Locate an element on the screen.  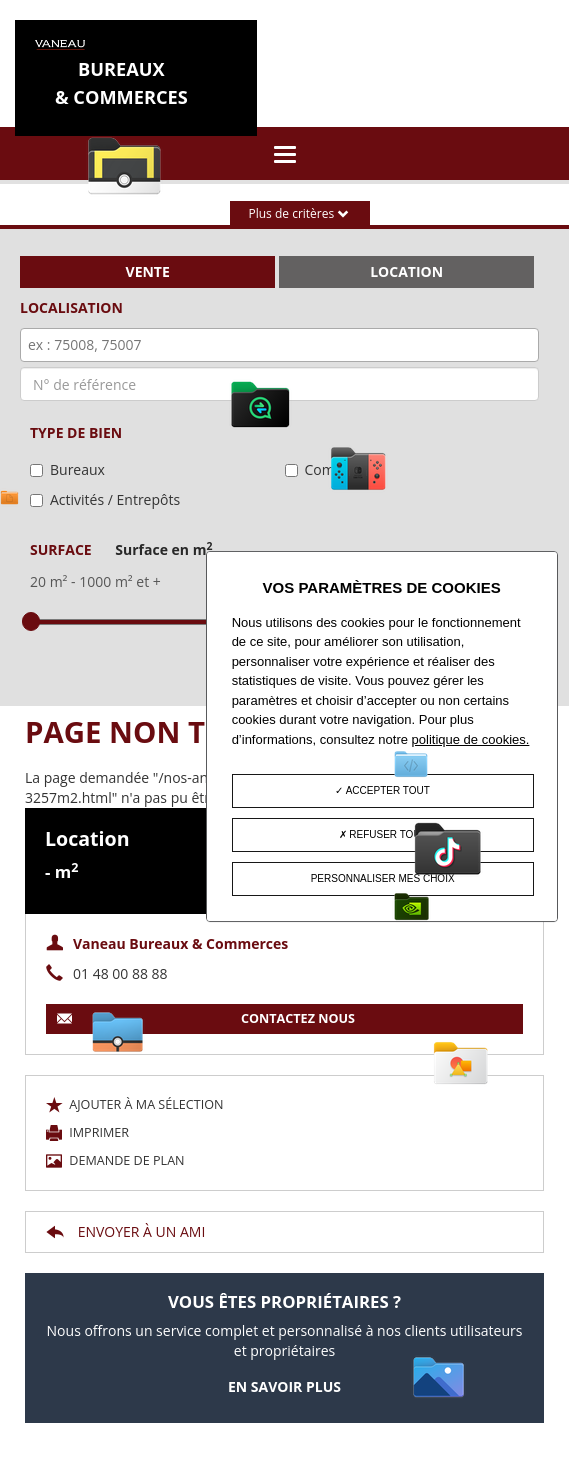
open pictures folder is located at coordinates (438, 1378).